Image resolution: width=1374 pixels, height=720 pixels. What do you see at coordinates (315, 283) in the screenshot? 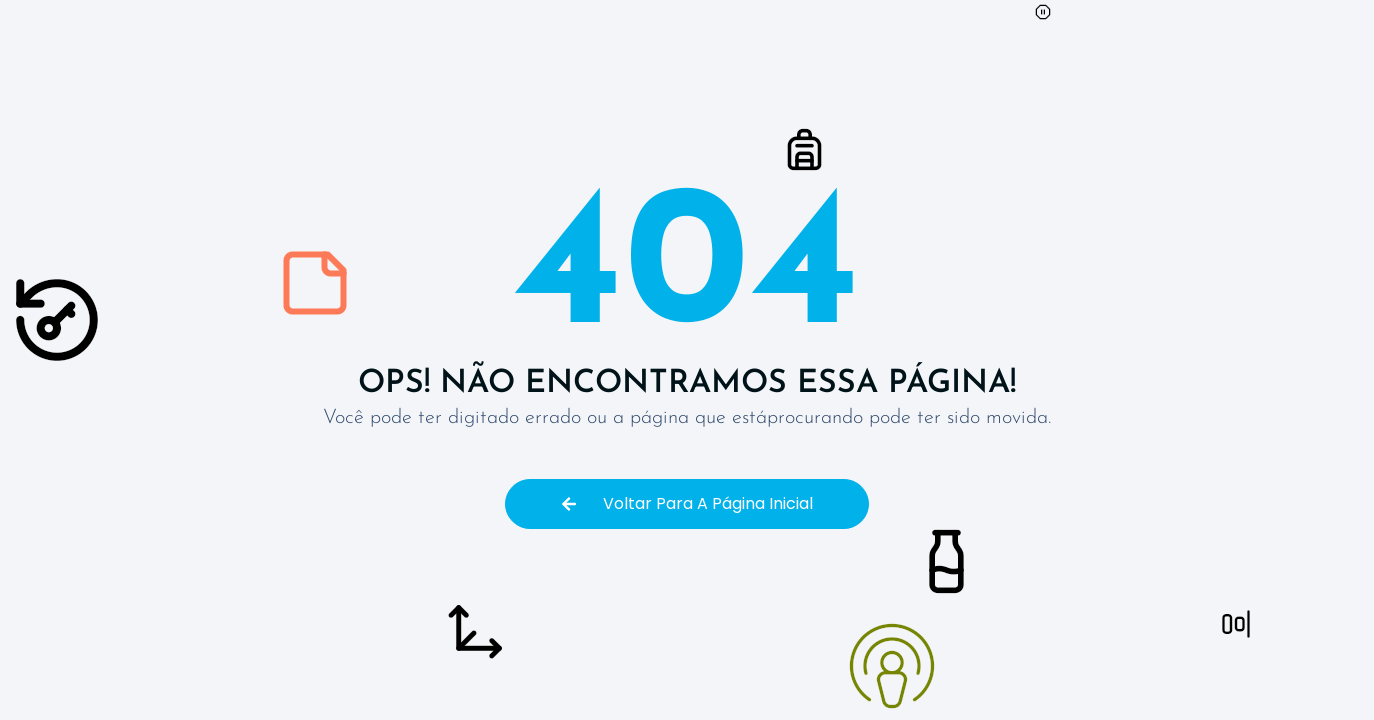
I see `create a new note` at bounding box center [315, 283].